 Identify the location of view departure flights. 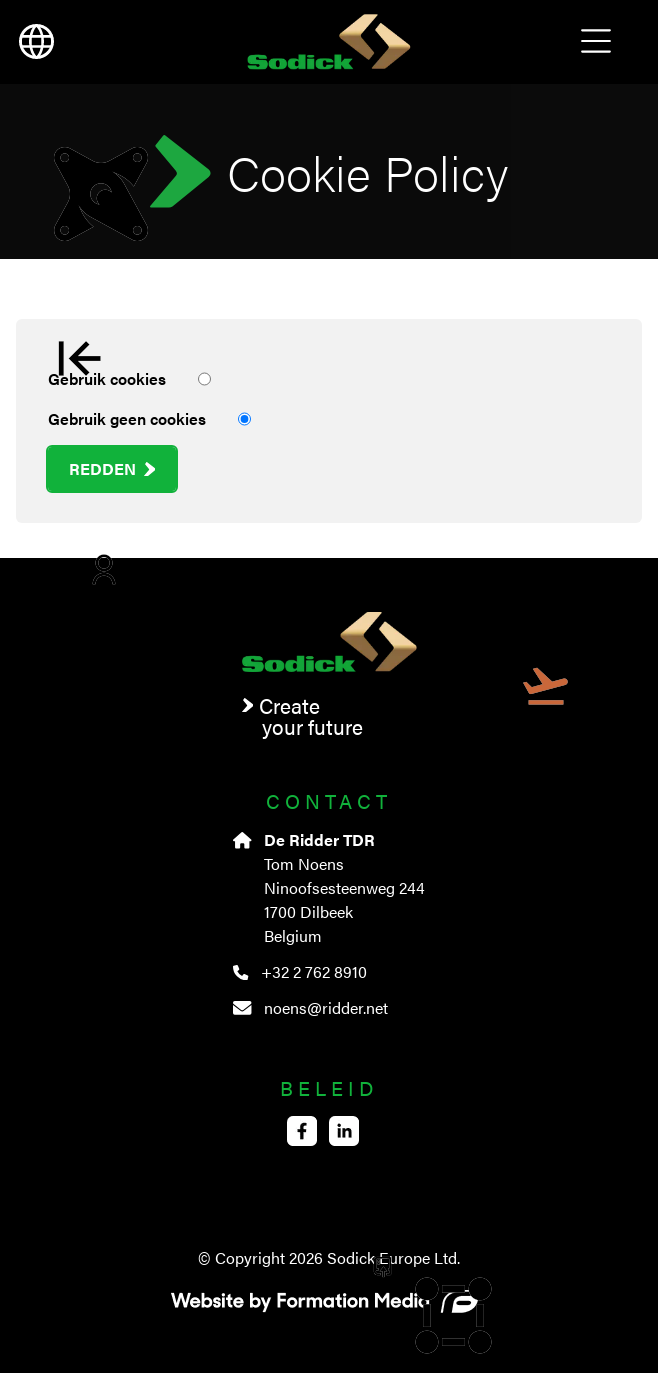
(546, 685).